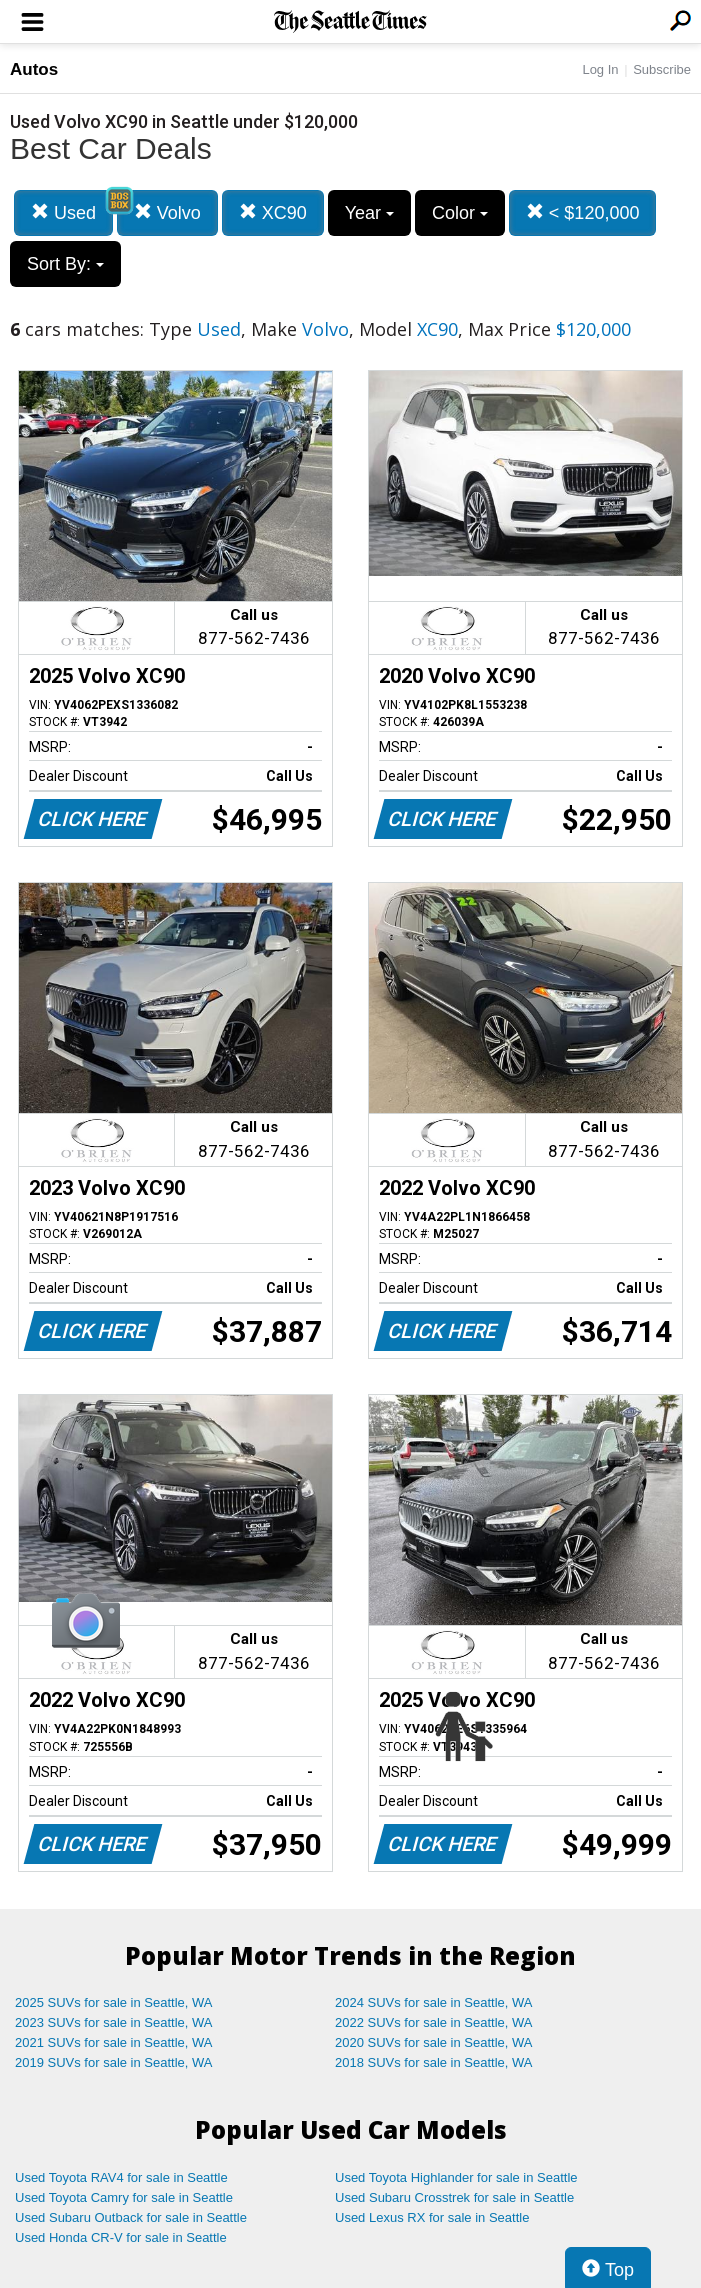  Describe the element at coordinates (86, 1621) in the screenshot. I see `open the camera app` at that location.